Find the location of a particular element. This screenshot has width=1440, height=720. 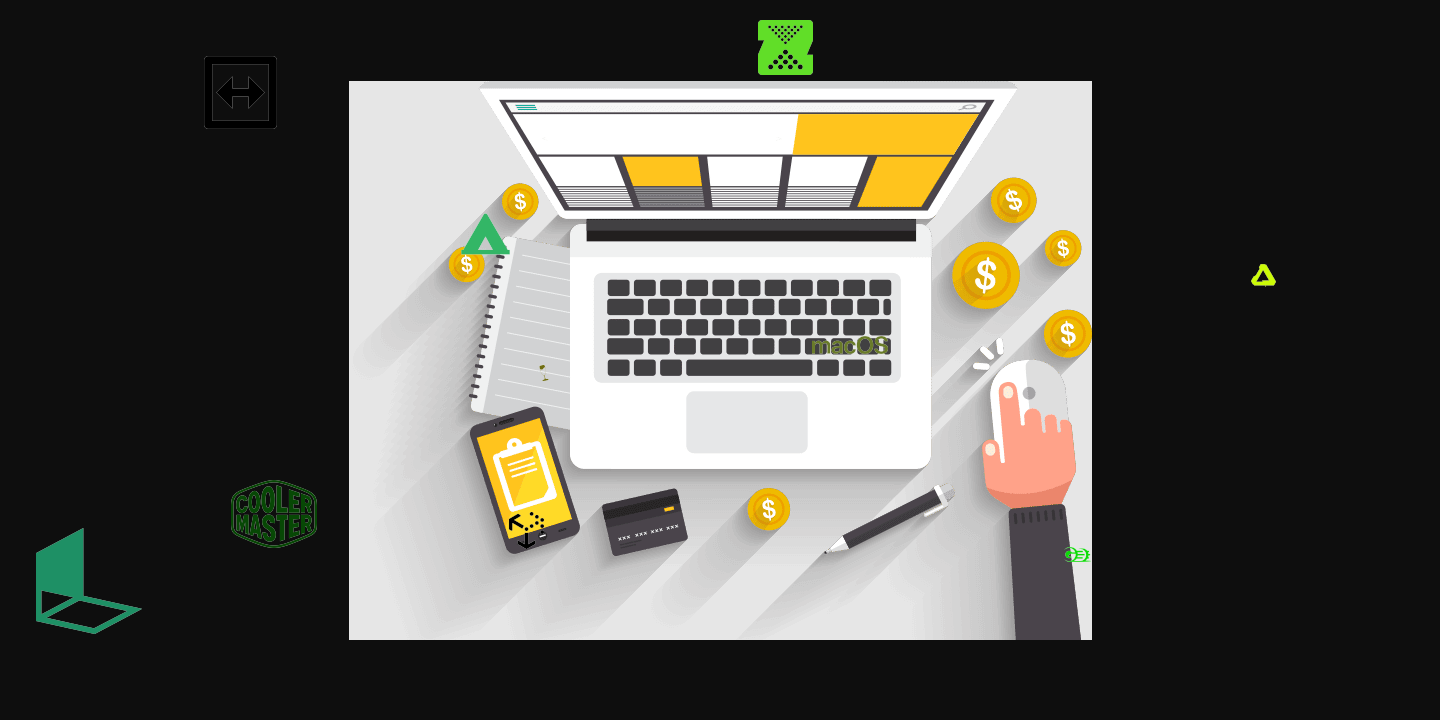

indicates macOS operating system compatibility is located at coordinates (850, 345).